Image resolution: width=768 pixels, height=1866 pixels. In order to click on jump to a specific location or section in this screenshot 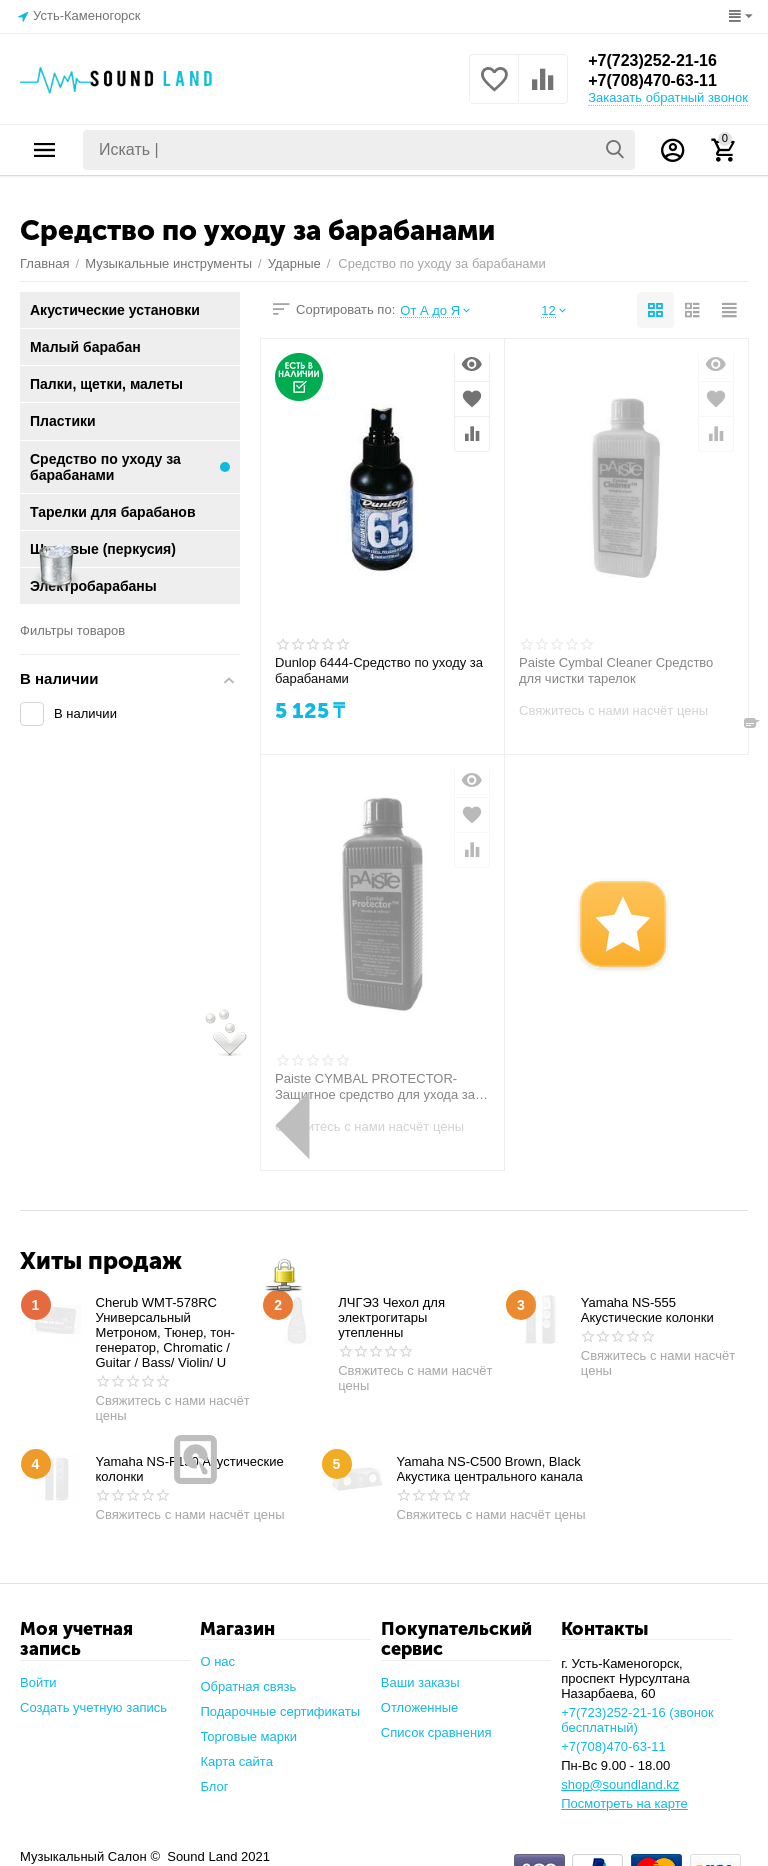, I will do `click(226, 1032)`.